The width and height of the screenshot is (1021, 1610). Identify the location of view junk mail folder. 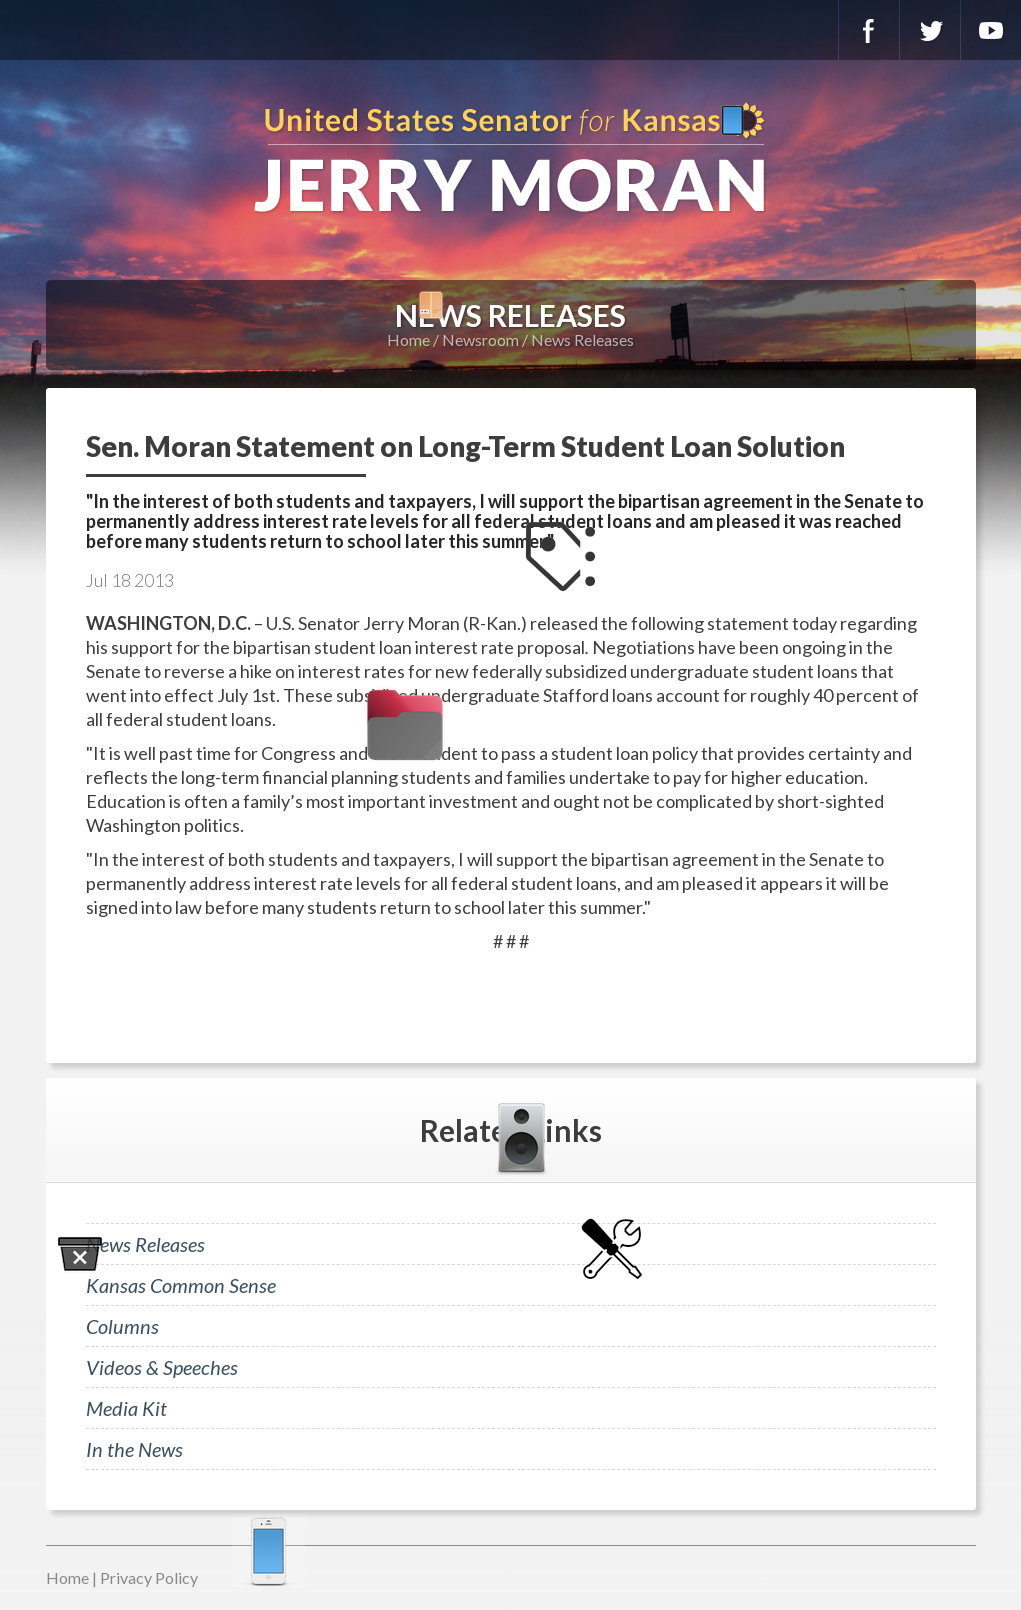
(80, 1252).